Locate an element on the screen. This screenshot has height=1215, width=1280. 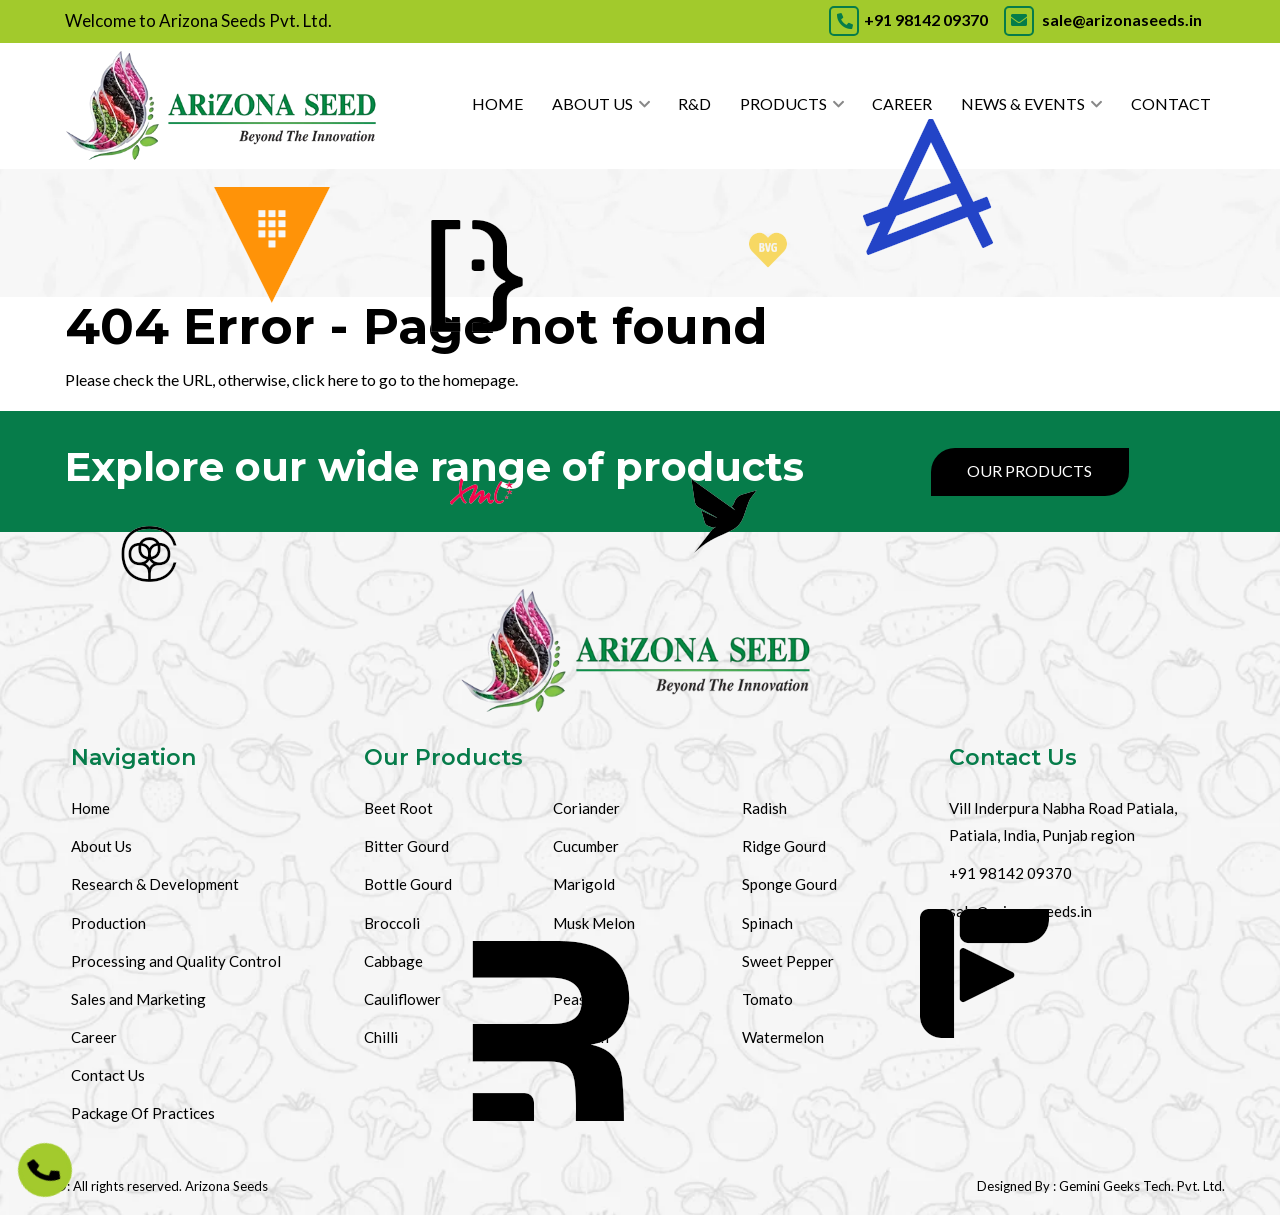
open FreeTube app is located at coordinates (984, 973).